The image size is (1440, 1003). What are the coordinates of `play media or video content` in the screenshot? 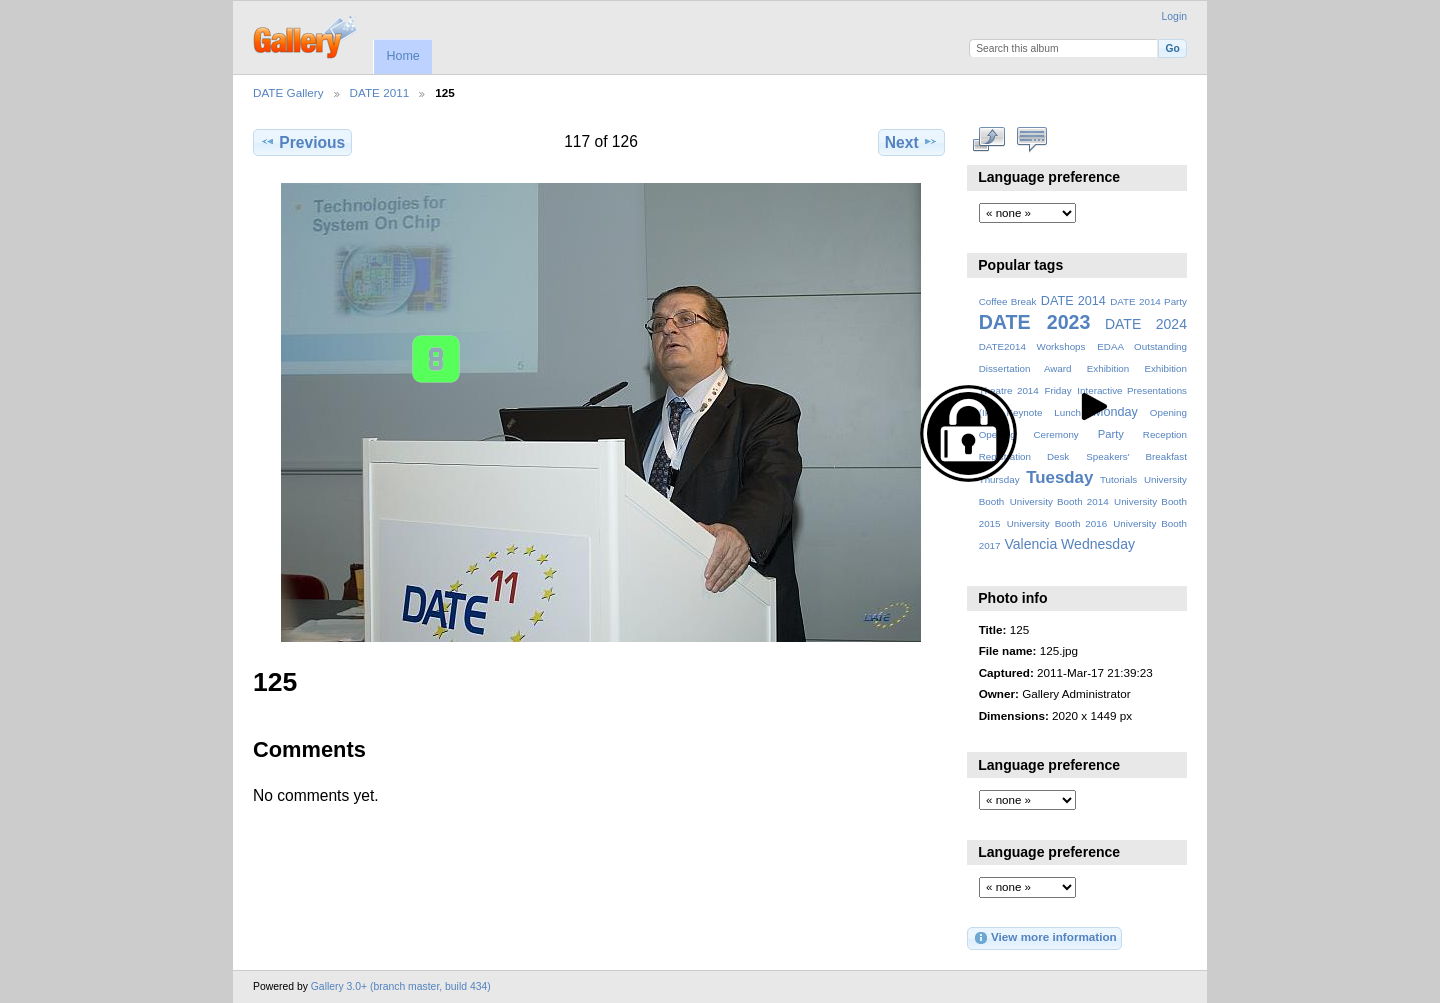 It's located at (1093, 406).